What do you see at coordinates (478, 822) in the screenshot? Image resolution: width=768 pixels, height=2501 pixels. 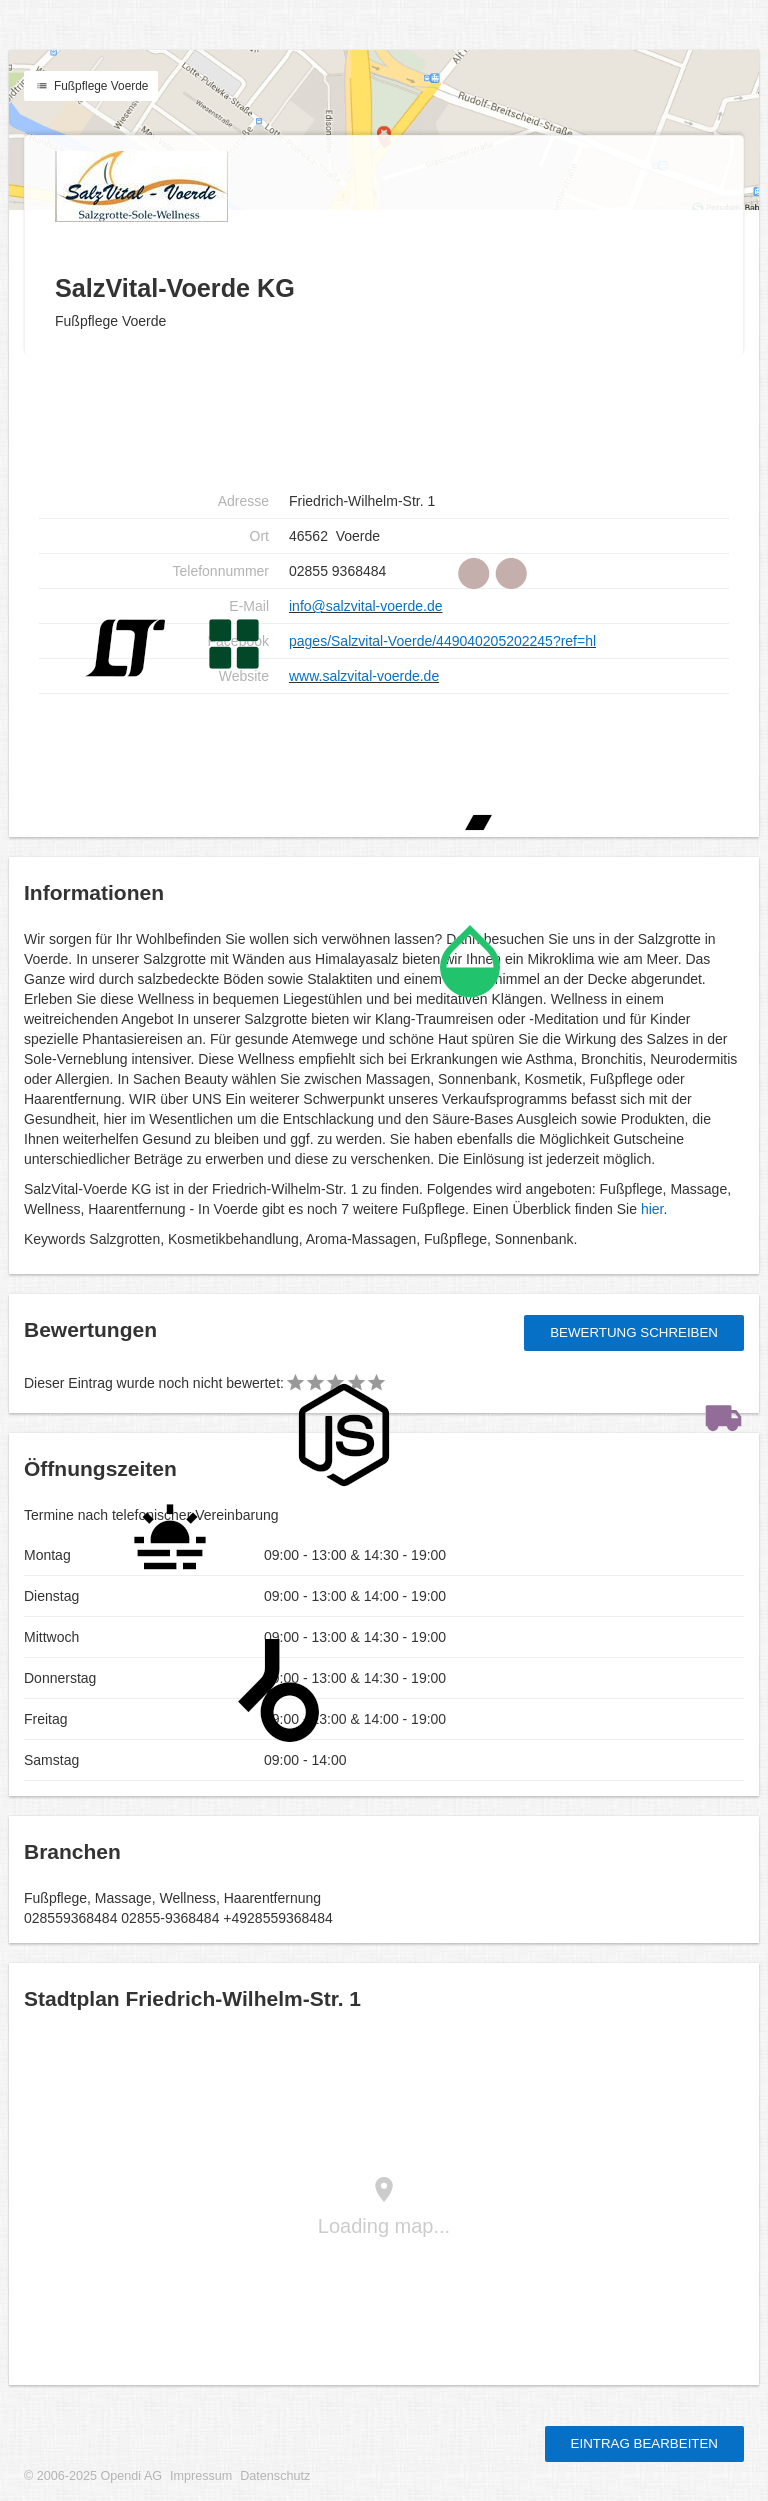 I see `open bandcamp music platform` at bounding box center [478, 822].